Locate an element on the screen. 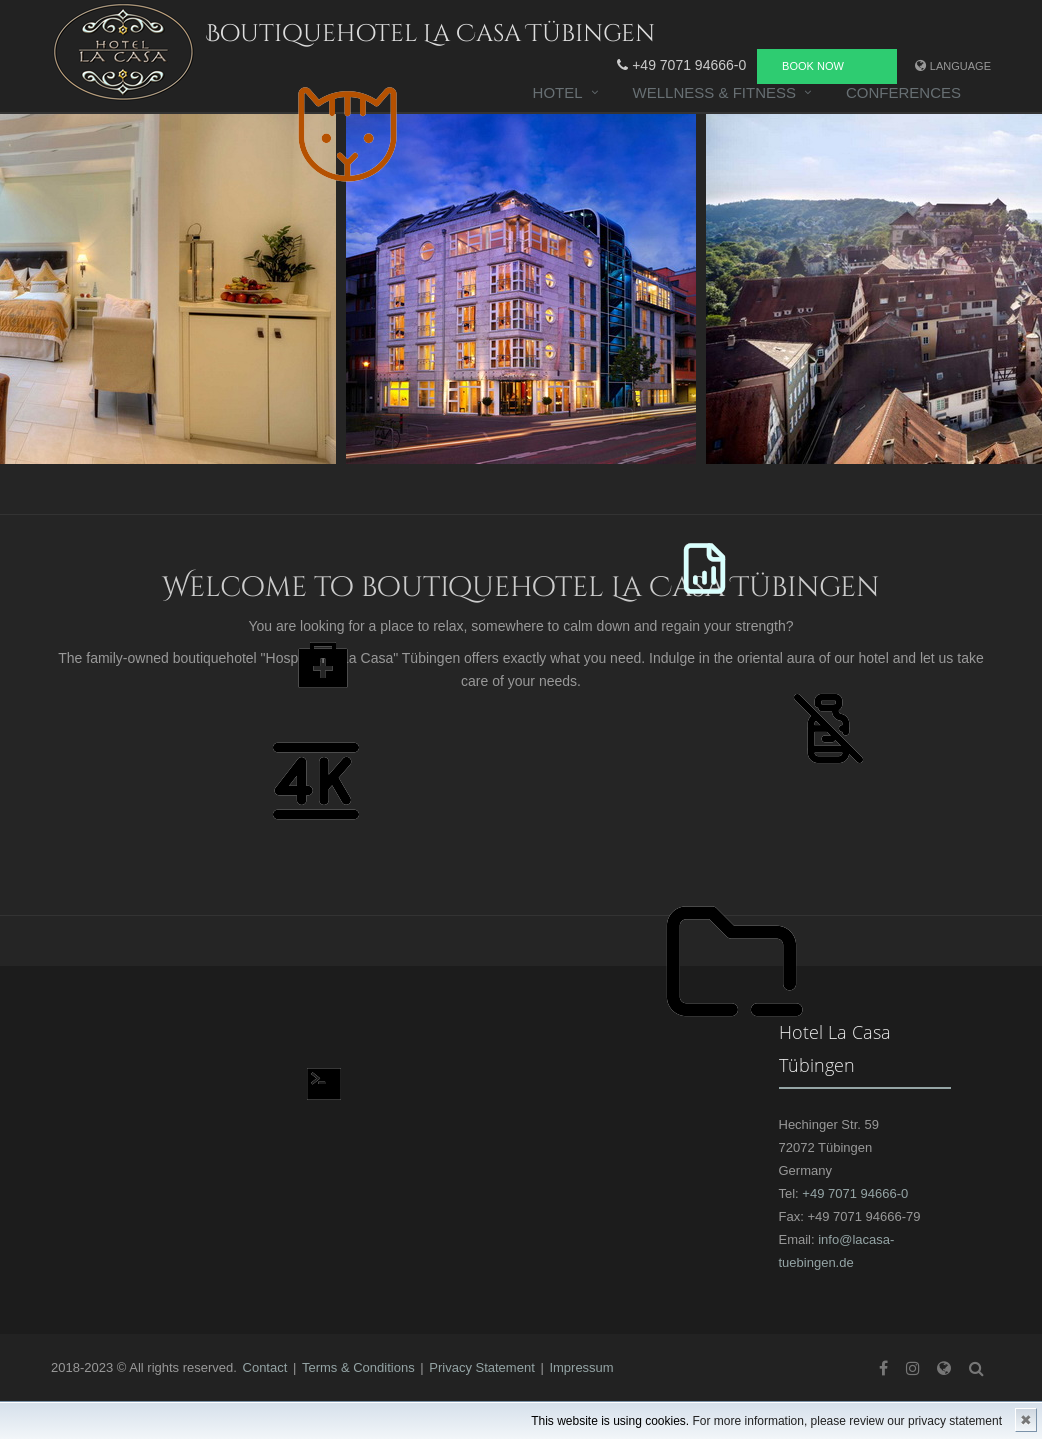 The height and width of the screenshot is (1439, 1042). view pet or animal-related content is located at coordinates (347, 132).